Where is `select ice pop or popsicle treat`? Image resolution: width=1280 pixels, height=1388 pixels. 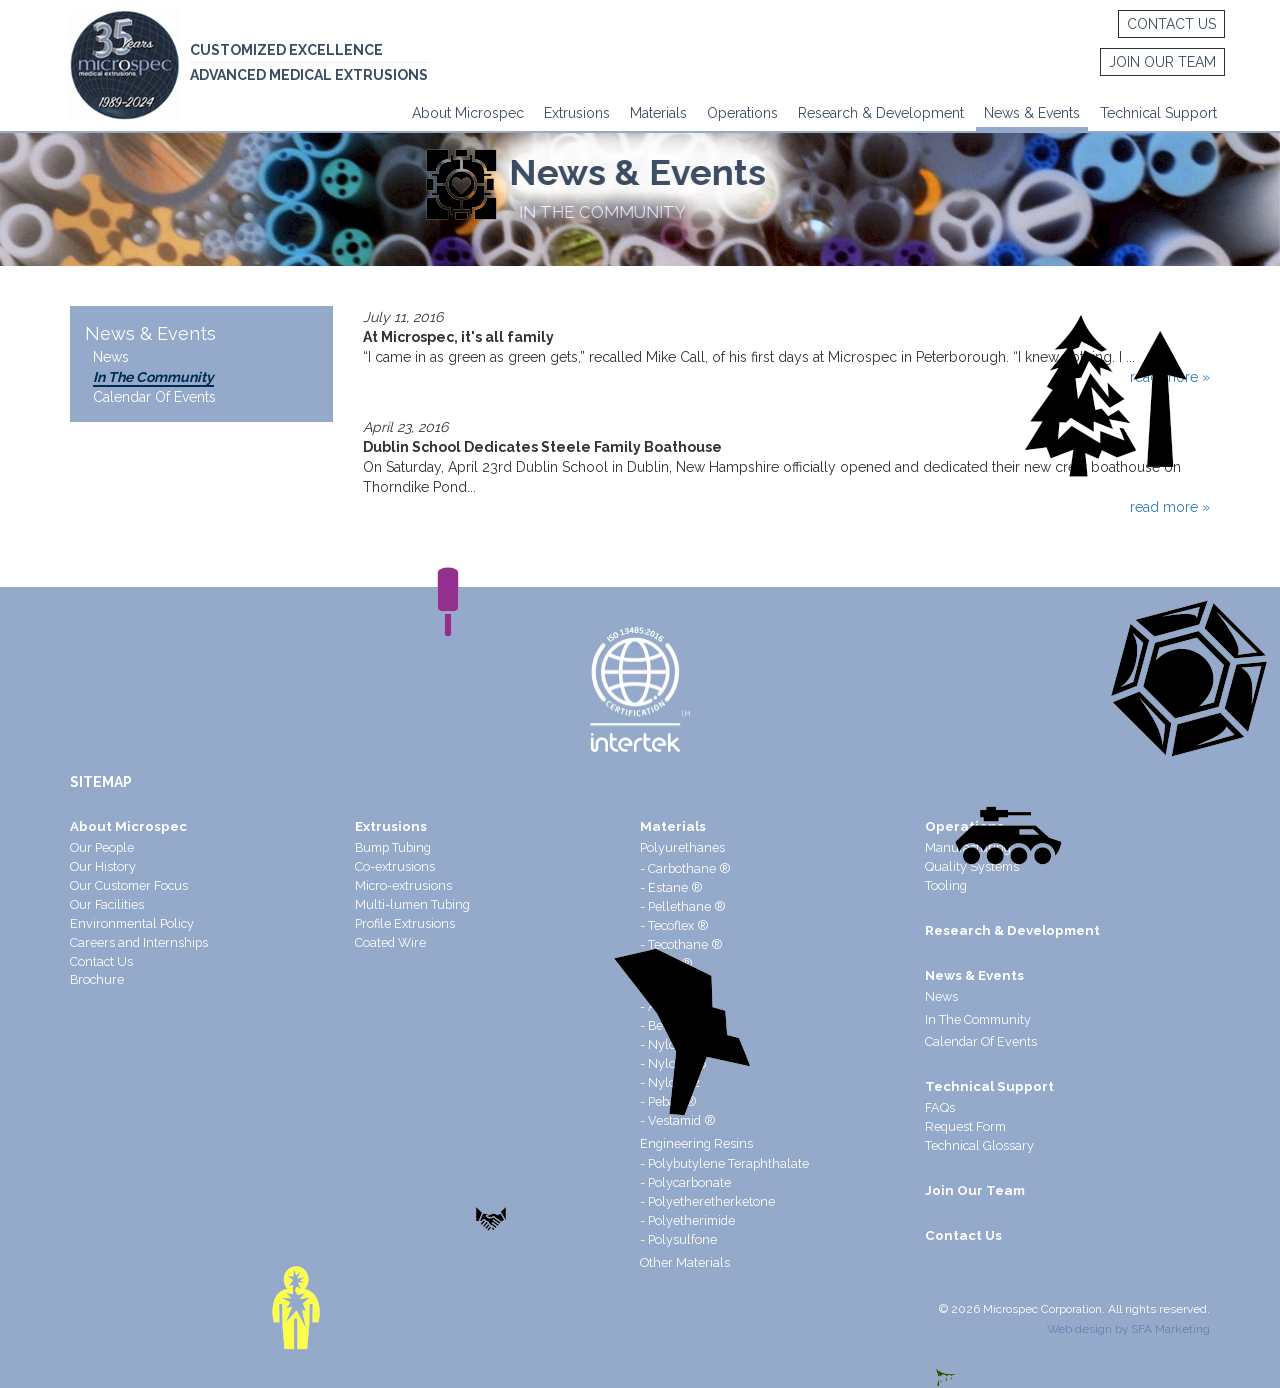
select ice pop or popsicle treat is located at coordinates (448, 602).